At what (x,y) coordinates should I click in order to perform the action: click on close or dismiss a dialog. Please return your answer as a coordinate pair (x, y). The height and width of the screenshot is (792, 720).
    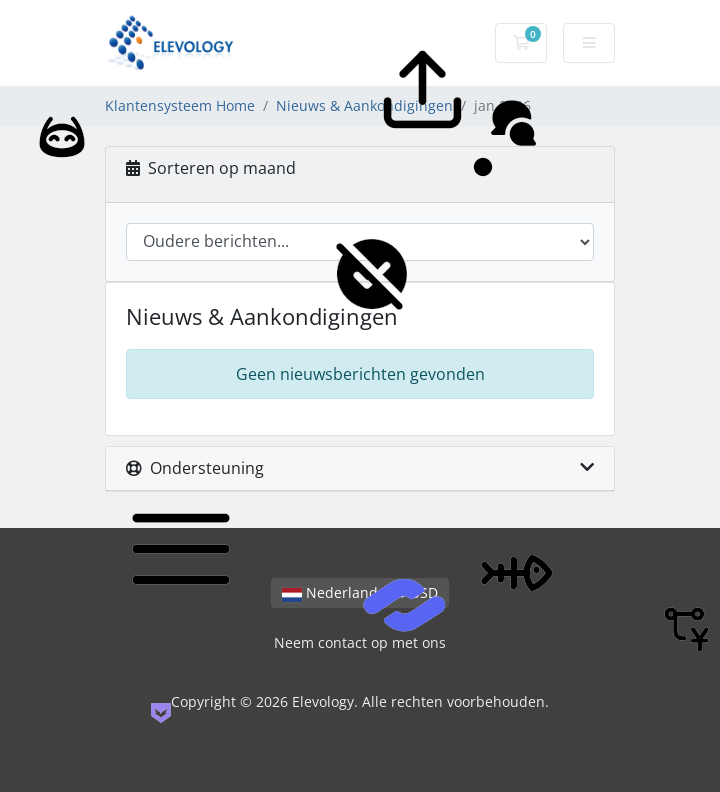
    Looking at the image, I should click on (483, 167).